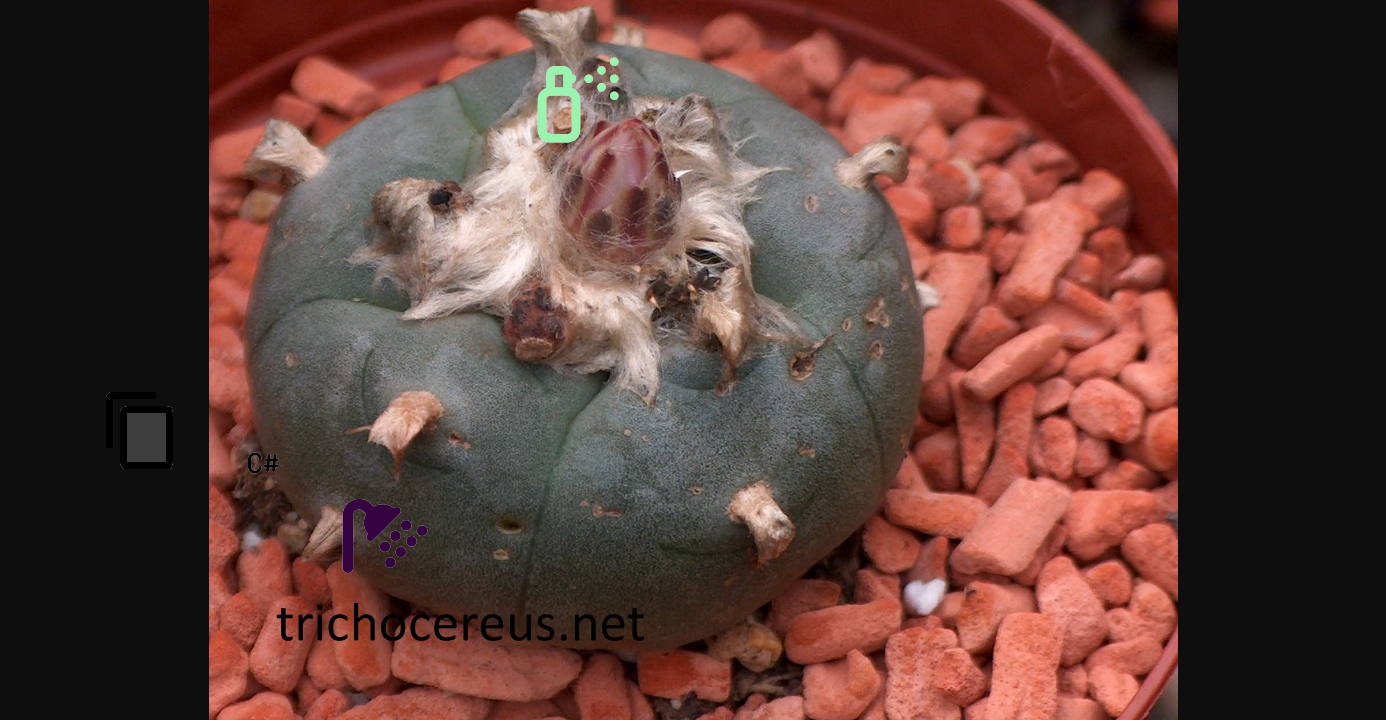 This screenshot has height=720, width=1386. What do you see at coordinates (576, 100) in the screenshot?
I see `apply spray or mist effect` at bounding box center [576, 100].